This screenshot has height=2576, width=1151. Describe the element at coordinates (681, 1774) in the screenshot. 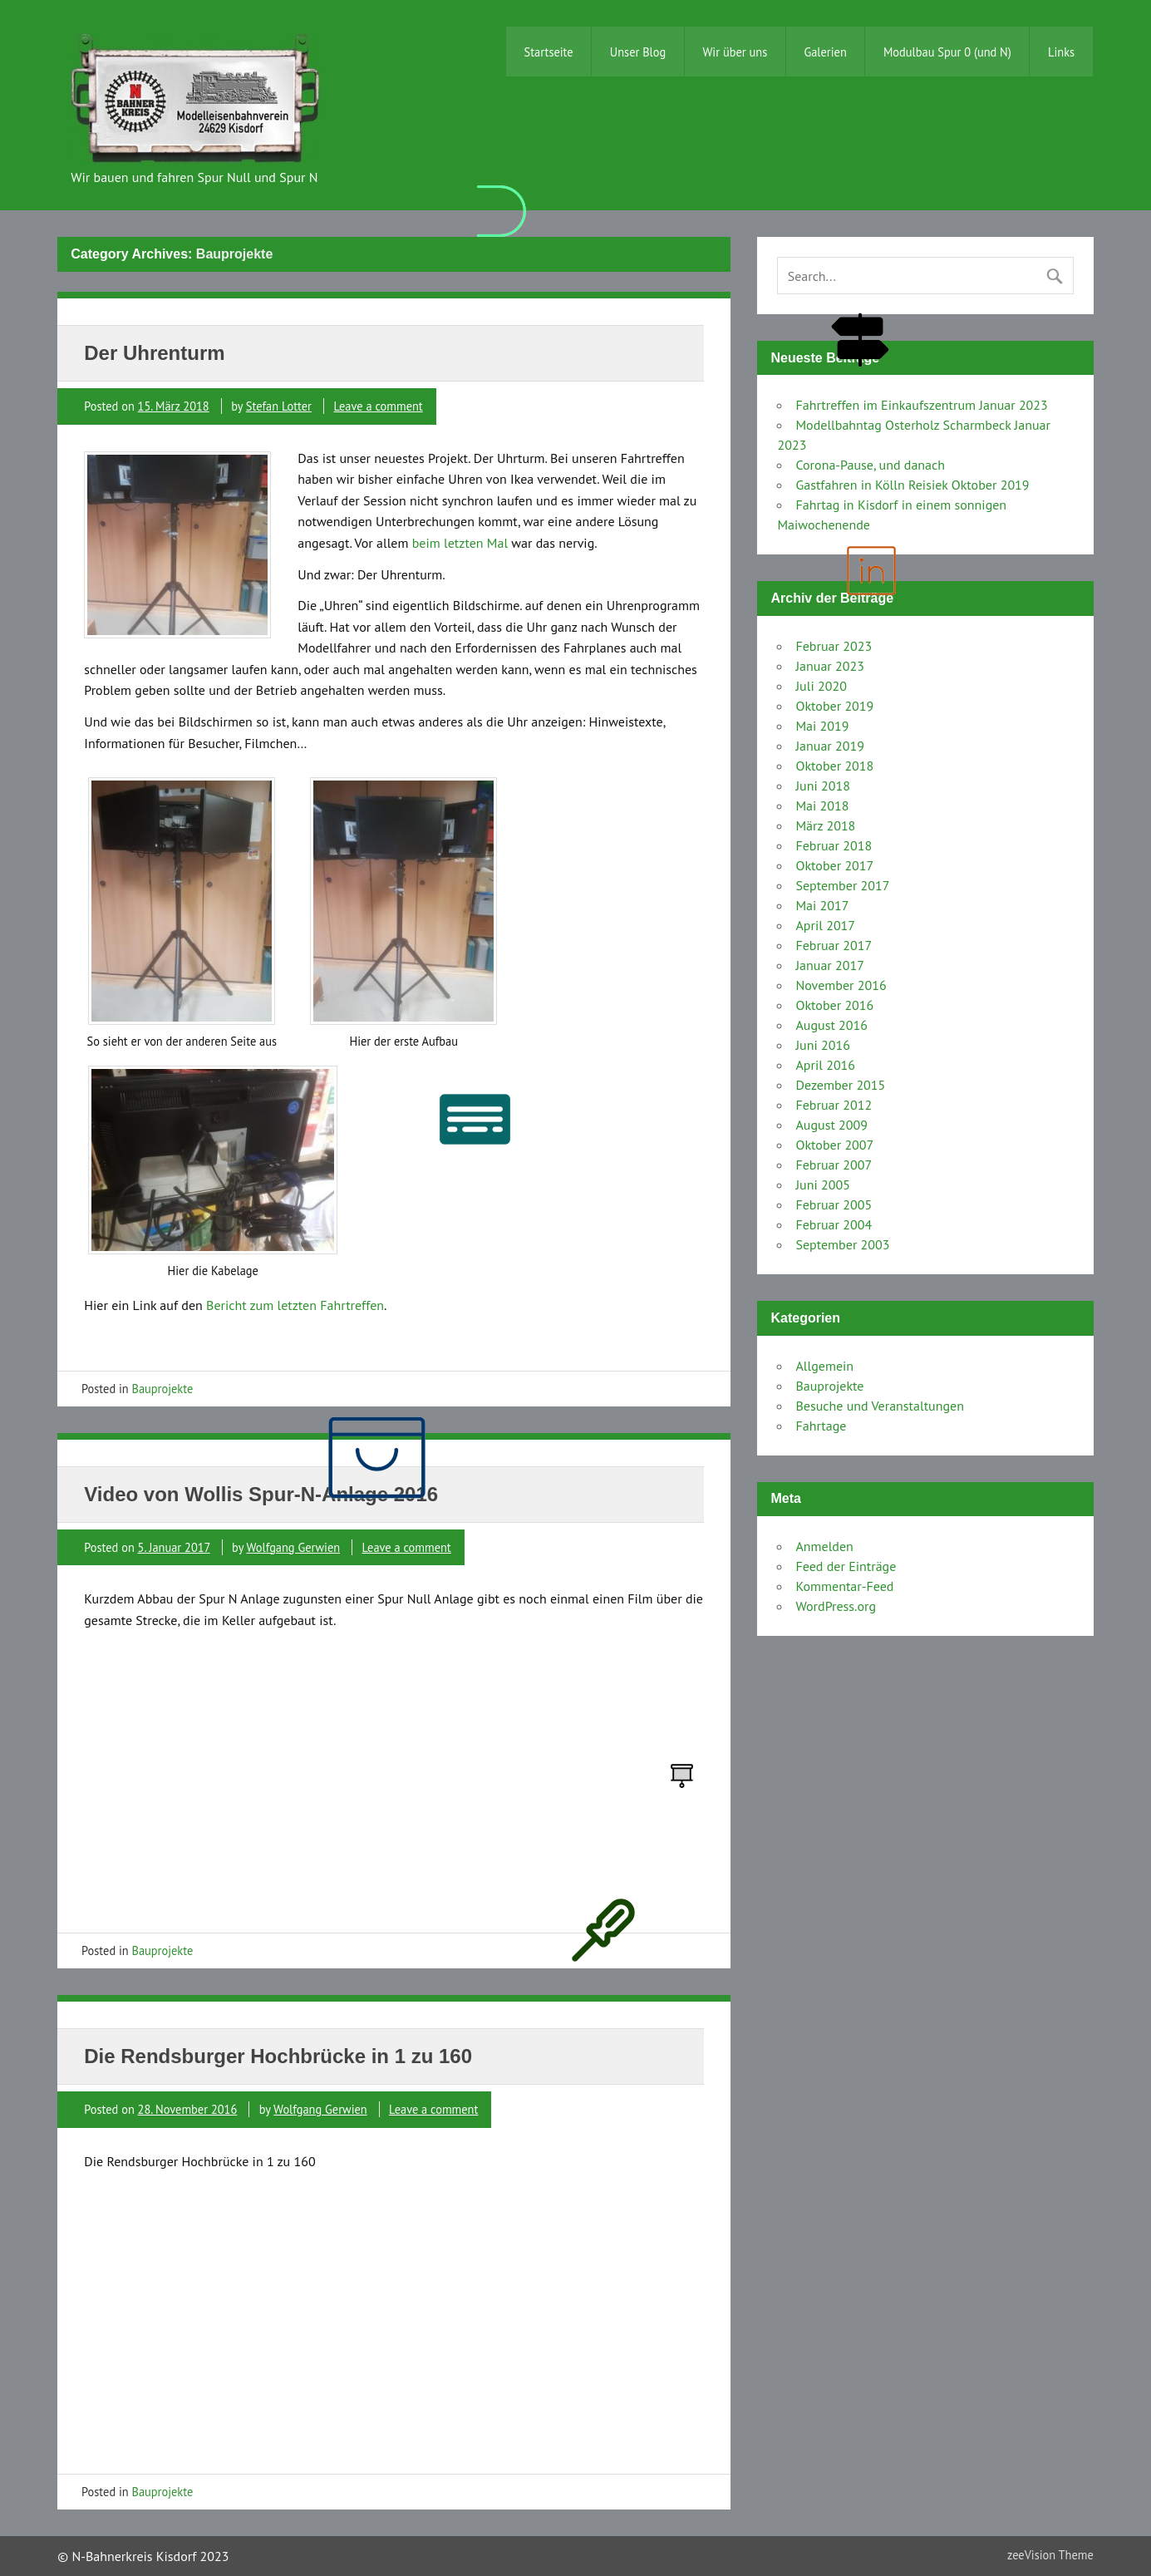

I see `start a presentation` at that location.